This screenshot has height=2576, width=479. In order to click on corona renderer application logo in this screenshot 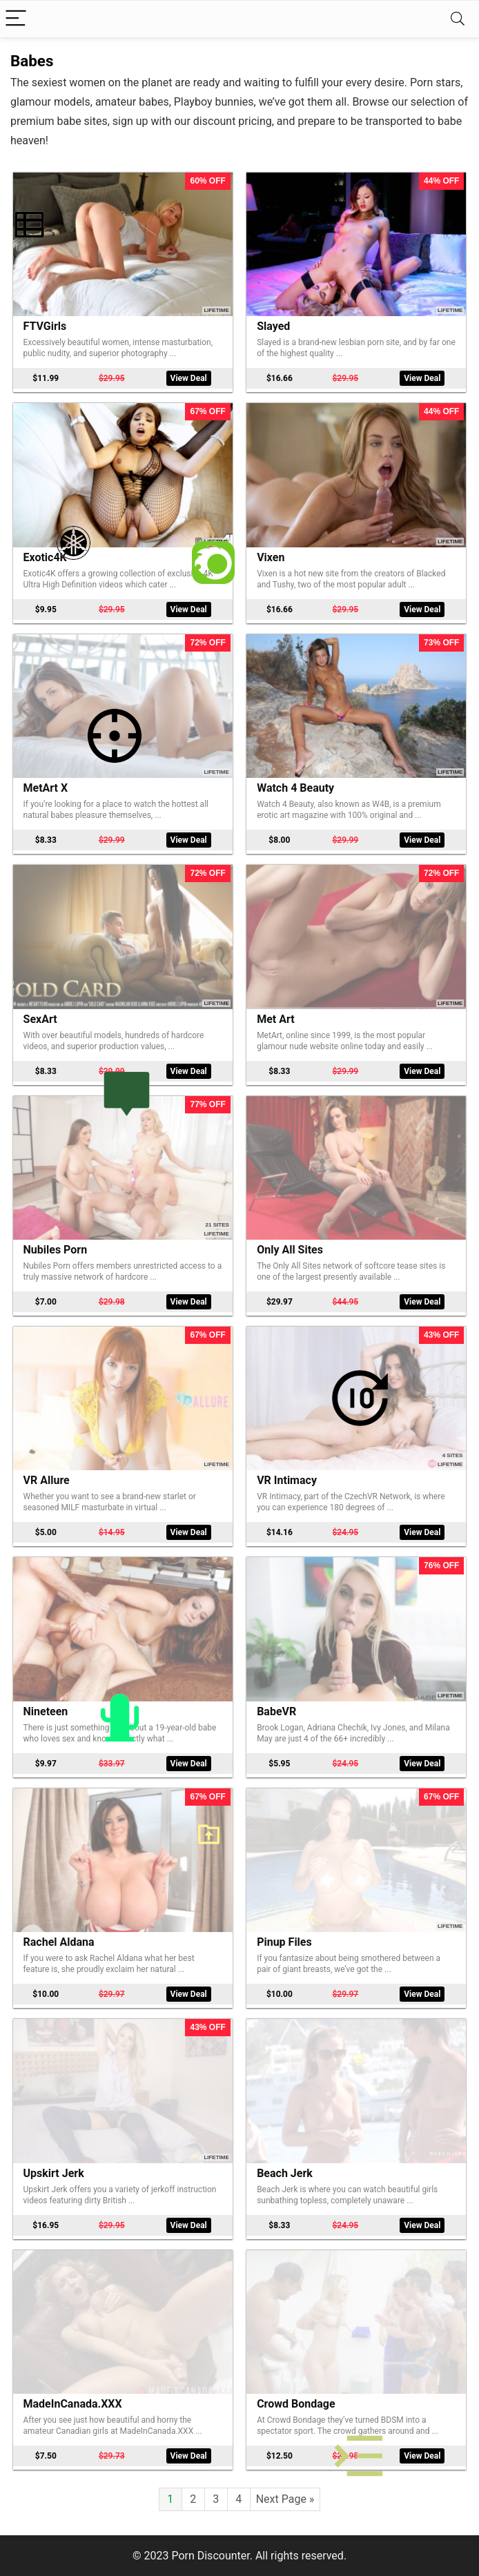, I will do `click(213, 563)`.